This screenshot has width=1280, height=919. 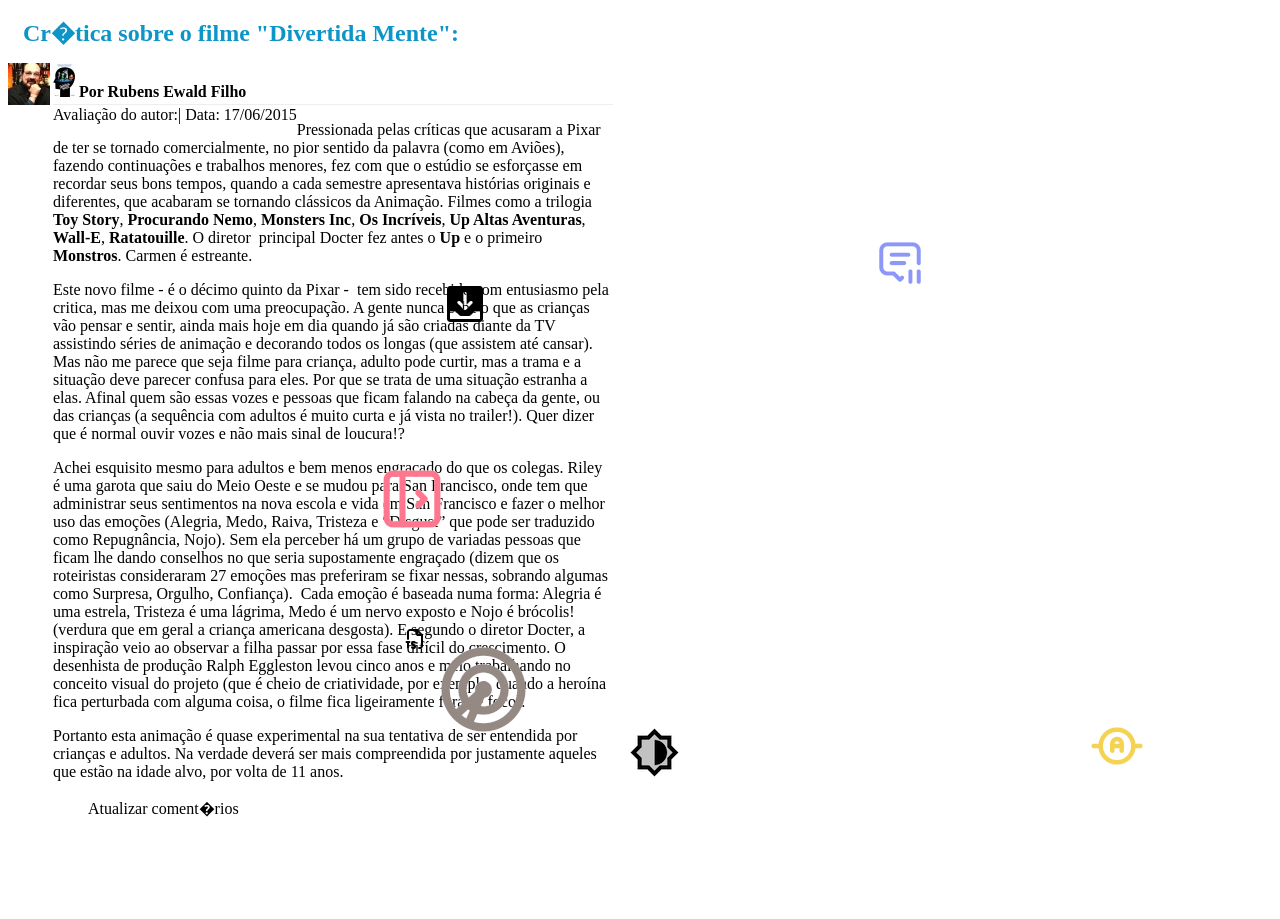 I want to click on indicates a TypeScript file, so click(x=415, y=639).